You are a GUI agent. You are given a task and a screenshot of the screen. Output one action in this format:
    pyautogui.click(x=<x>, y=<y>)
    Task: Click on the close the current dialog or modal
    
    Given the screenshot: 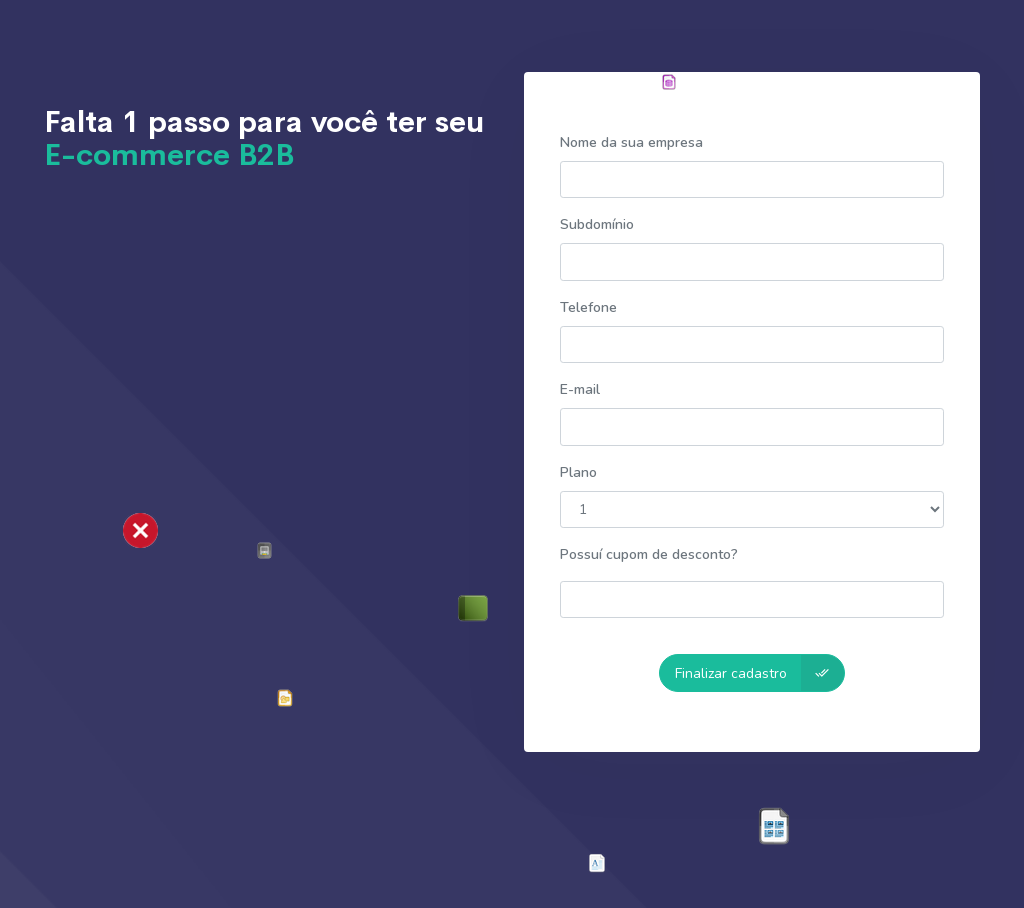 What is the action you would take?
    pyautogui.click(x=140, y=530)
    